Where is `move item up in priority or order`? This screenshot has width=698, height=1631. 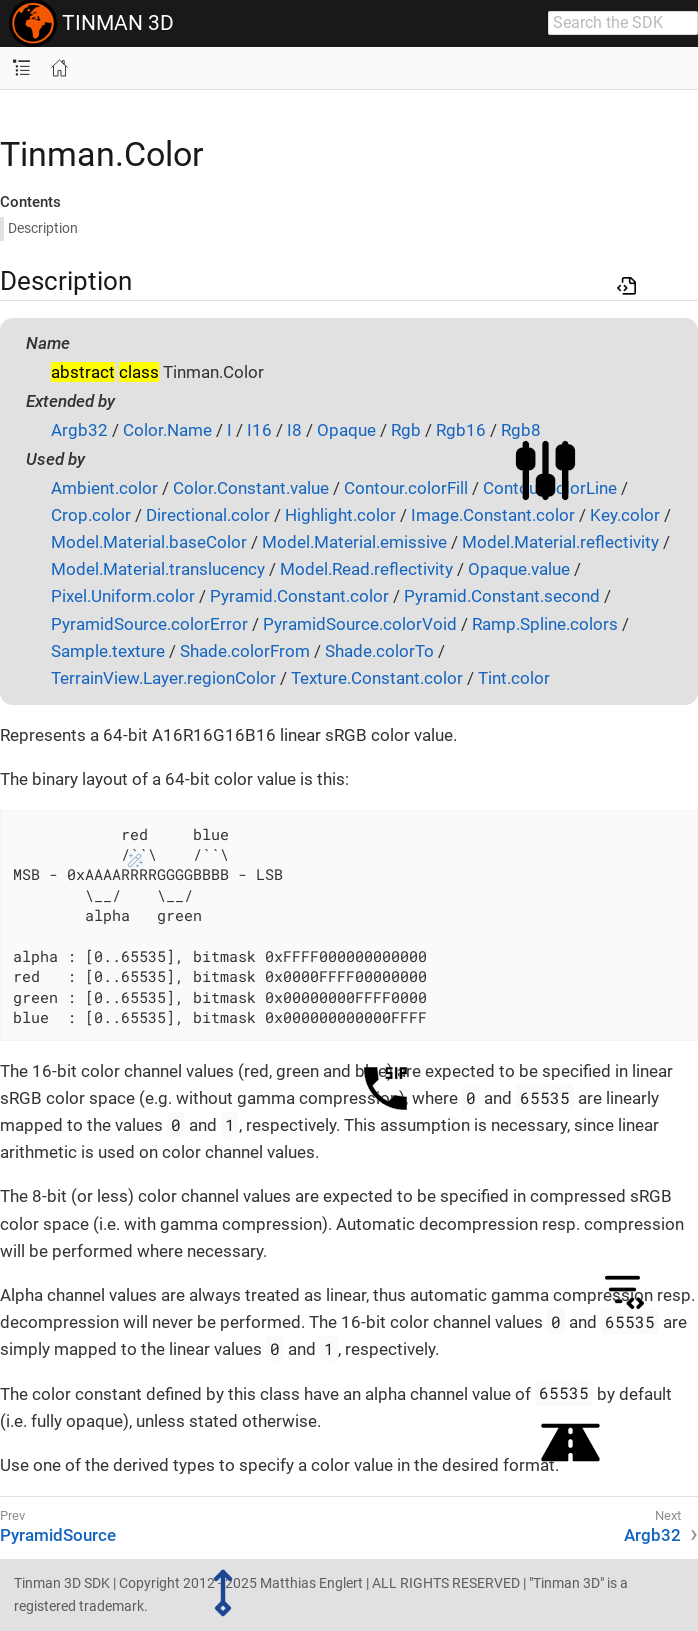
move item up in priority or order is located at coordinates (223, 1593).